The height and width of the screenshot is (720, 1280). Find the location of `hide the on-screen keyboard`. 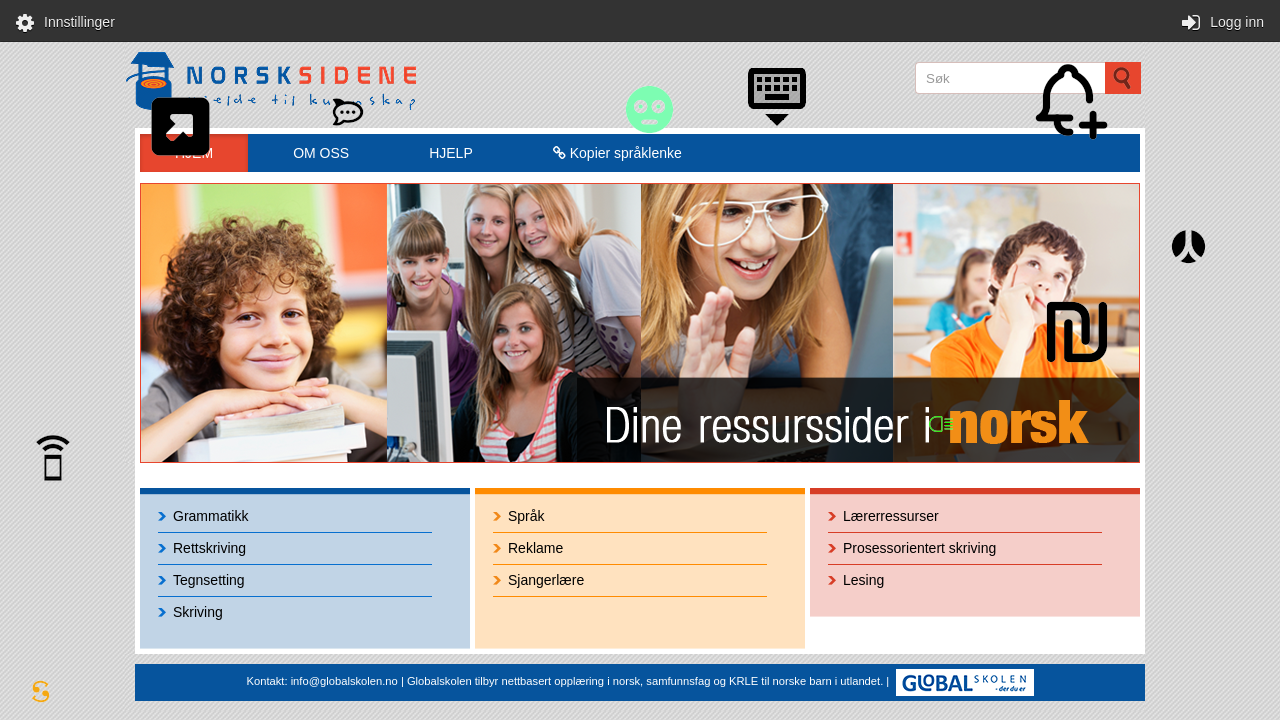

hide the on-screen keyboard is located at coordinates (777, 94).